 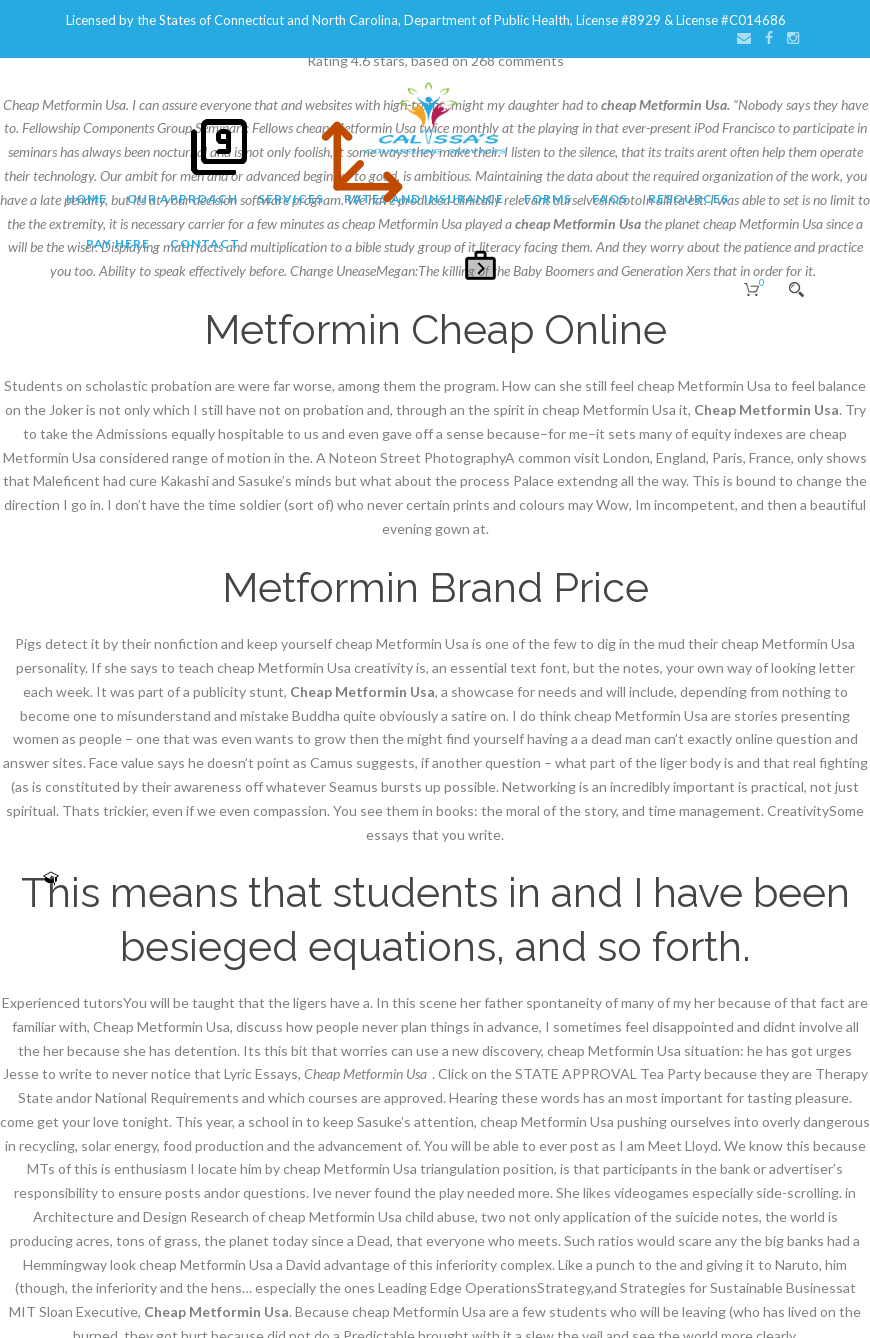 I want to click on indicates 9 items or layers stacked, so click(x=219, y=147).